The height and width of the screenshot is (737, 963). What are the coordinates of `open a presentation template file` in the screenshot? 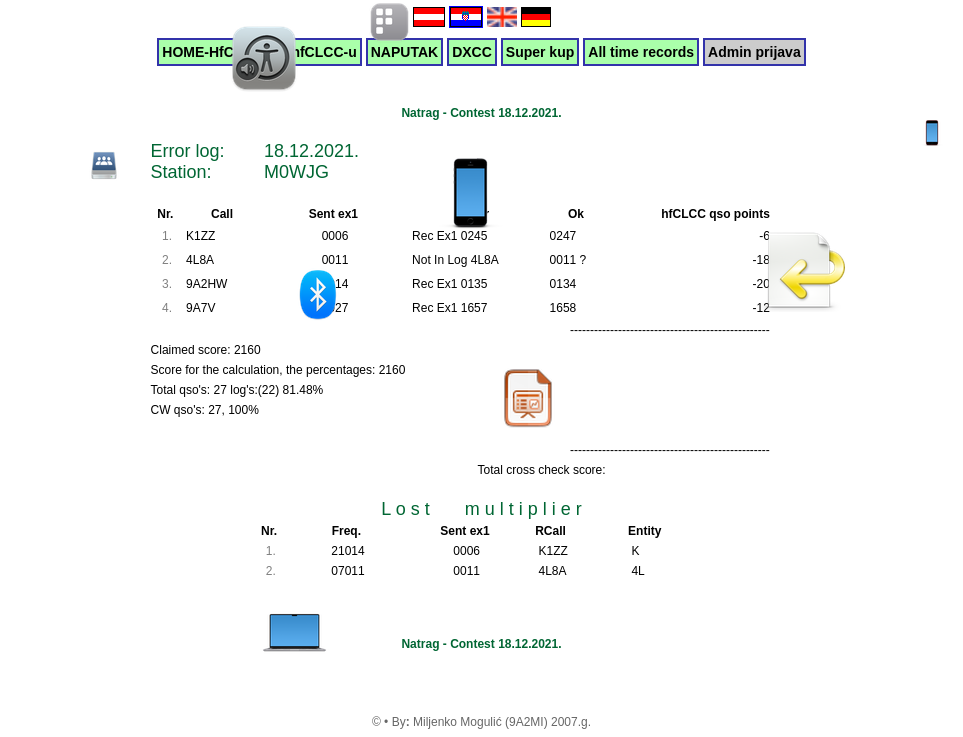 It's located at (528, 398).